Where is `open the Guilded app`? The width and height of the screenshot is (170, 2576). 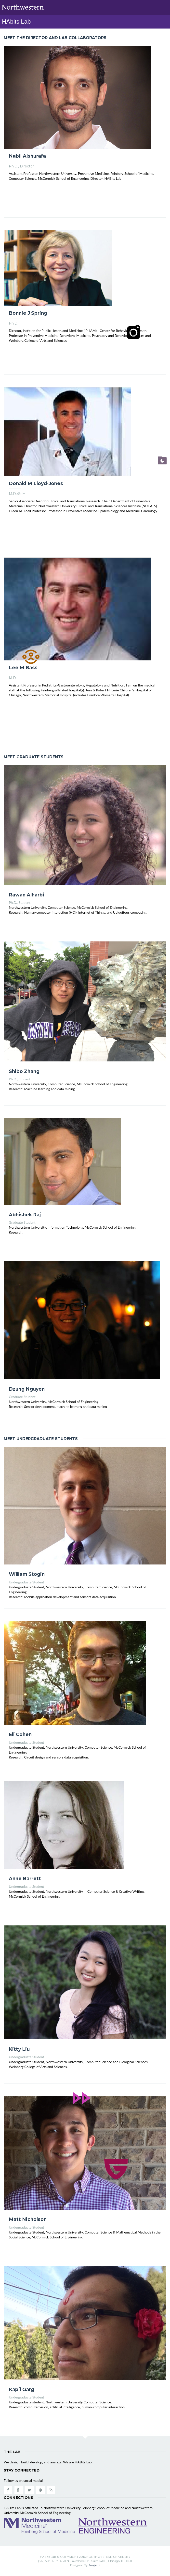 open the Guilded app is located at coordinates (116, 2169).